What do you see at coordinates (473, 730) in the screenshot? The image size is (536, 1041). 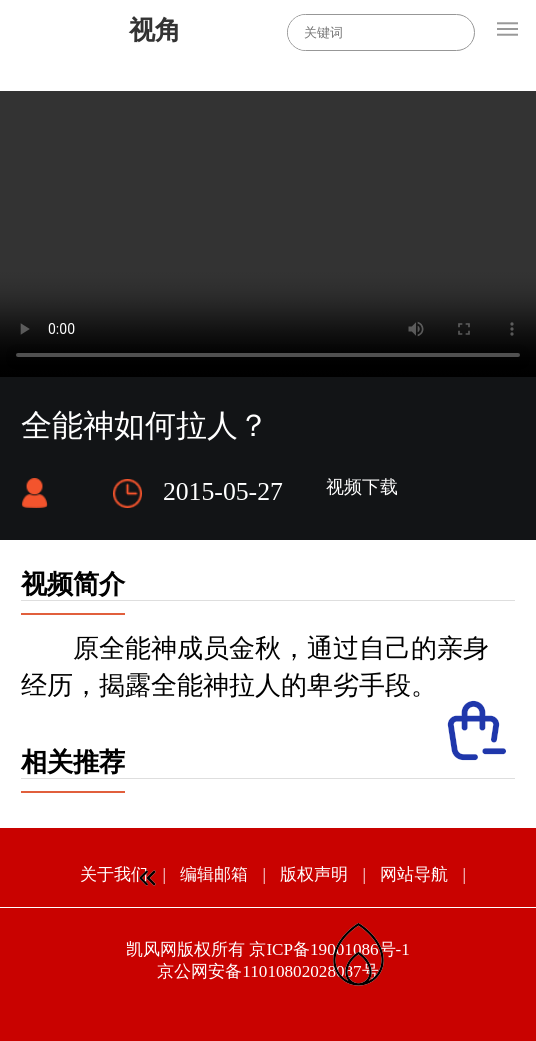 I see `remove an item from your shopping bag` at bounding box center [473, 730].